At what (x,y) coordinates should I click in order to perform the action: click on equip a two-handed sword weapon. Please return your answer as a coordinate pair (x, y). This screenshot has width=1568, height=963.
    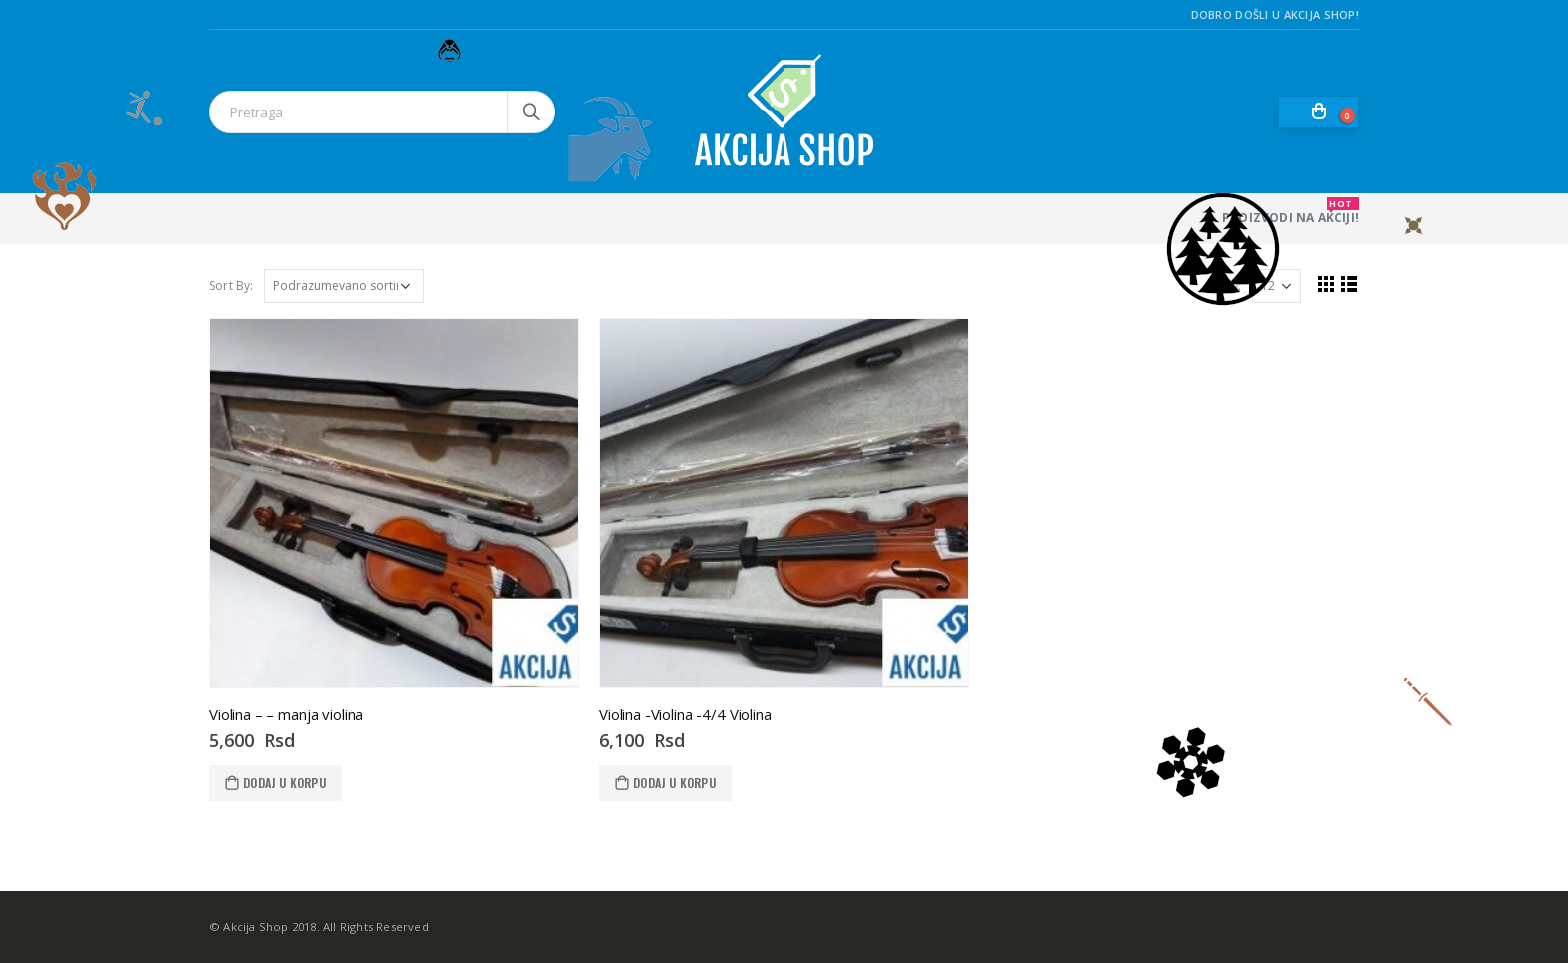
    Looking at the image, I should click on (1428, 702).